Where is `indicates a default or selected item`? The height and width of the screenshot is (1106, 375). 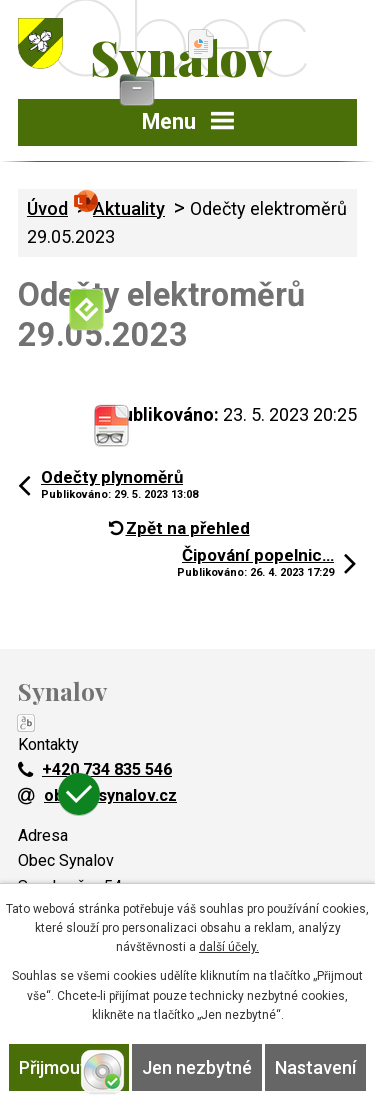 indicates a default or selected item is located at coordinates (79, 794).